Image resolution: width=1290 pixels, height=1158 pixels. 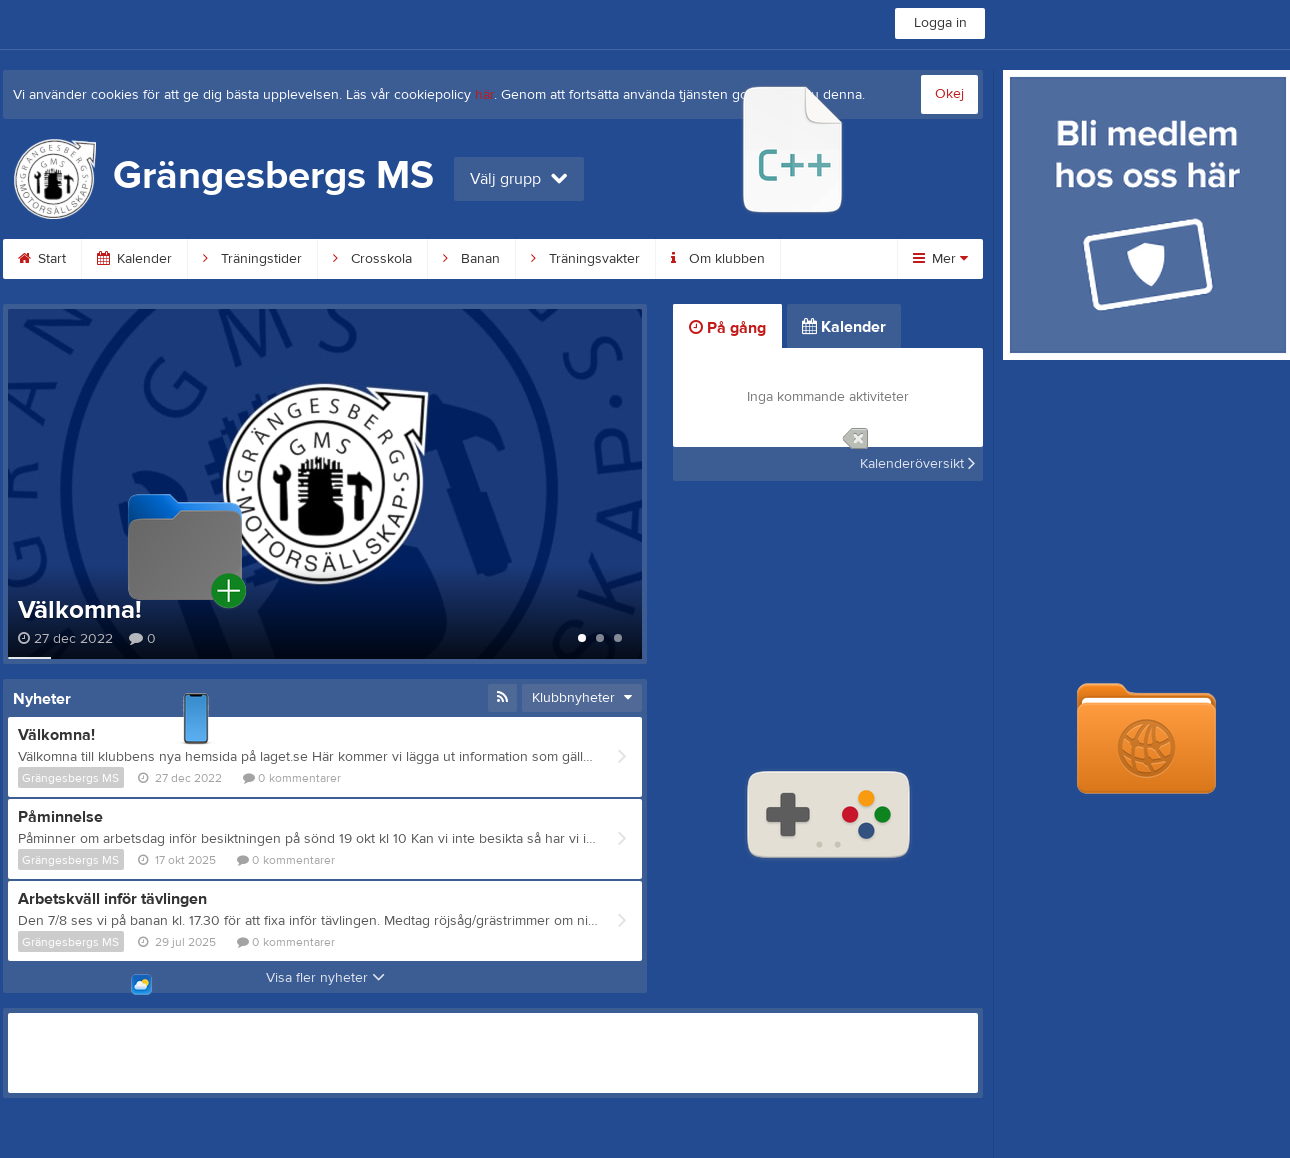 I want to click on open folder containing html or web files, so click(x=1146, y=738).